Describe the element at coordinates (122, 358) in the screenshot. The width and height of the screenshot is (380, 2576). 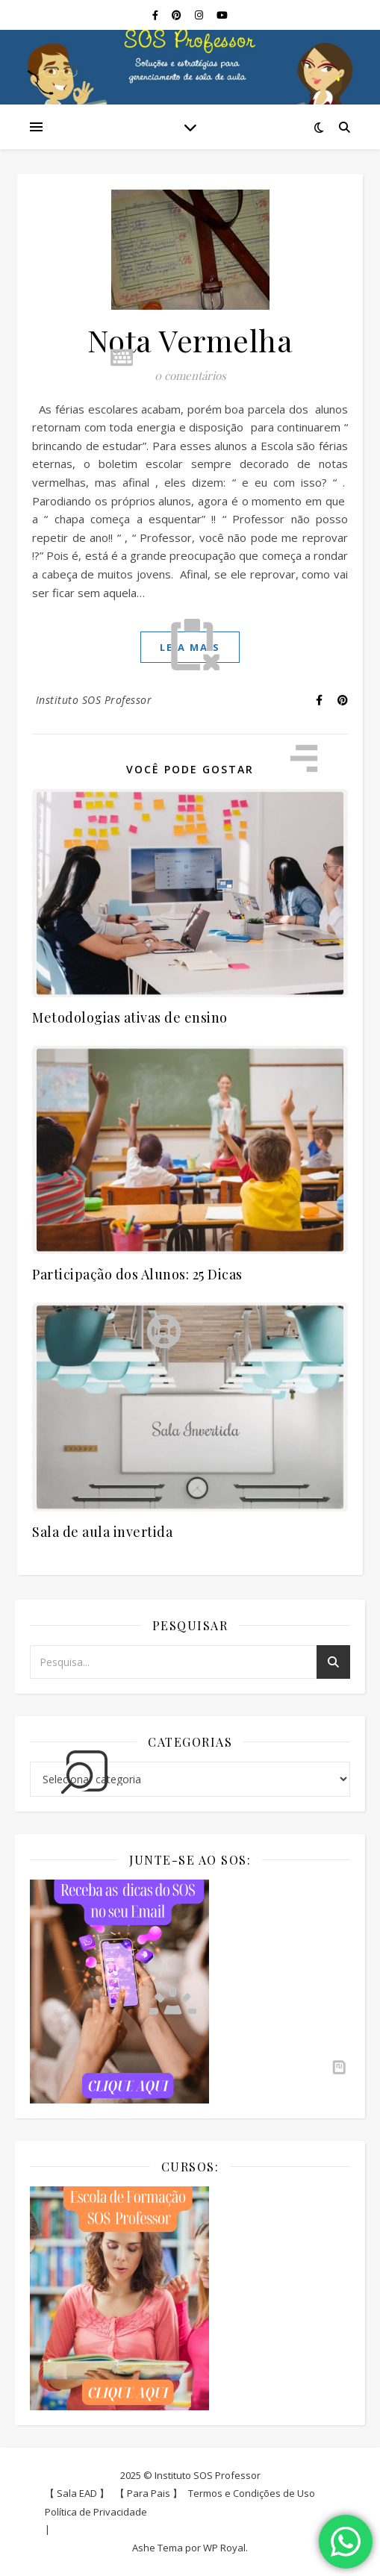
I see `switch to keyboard input` at that location.